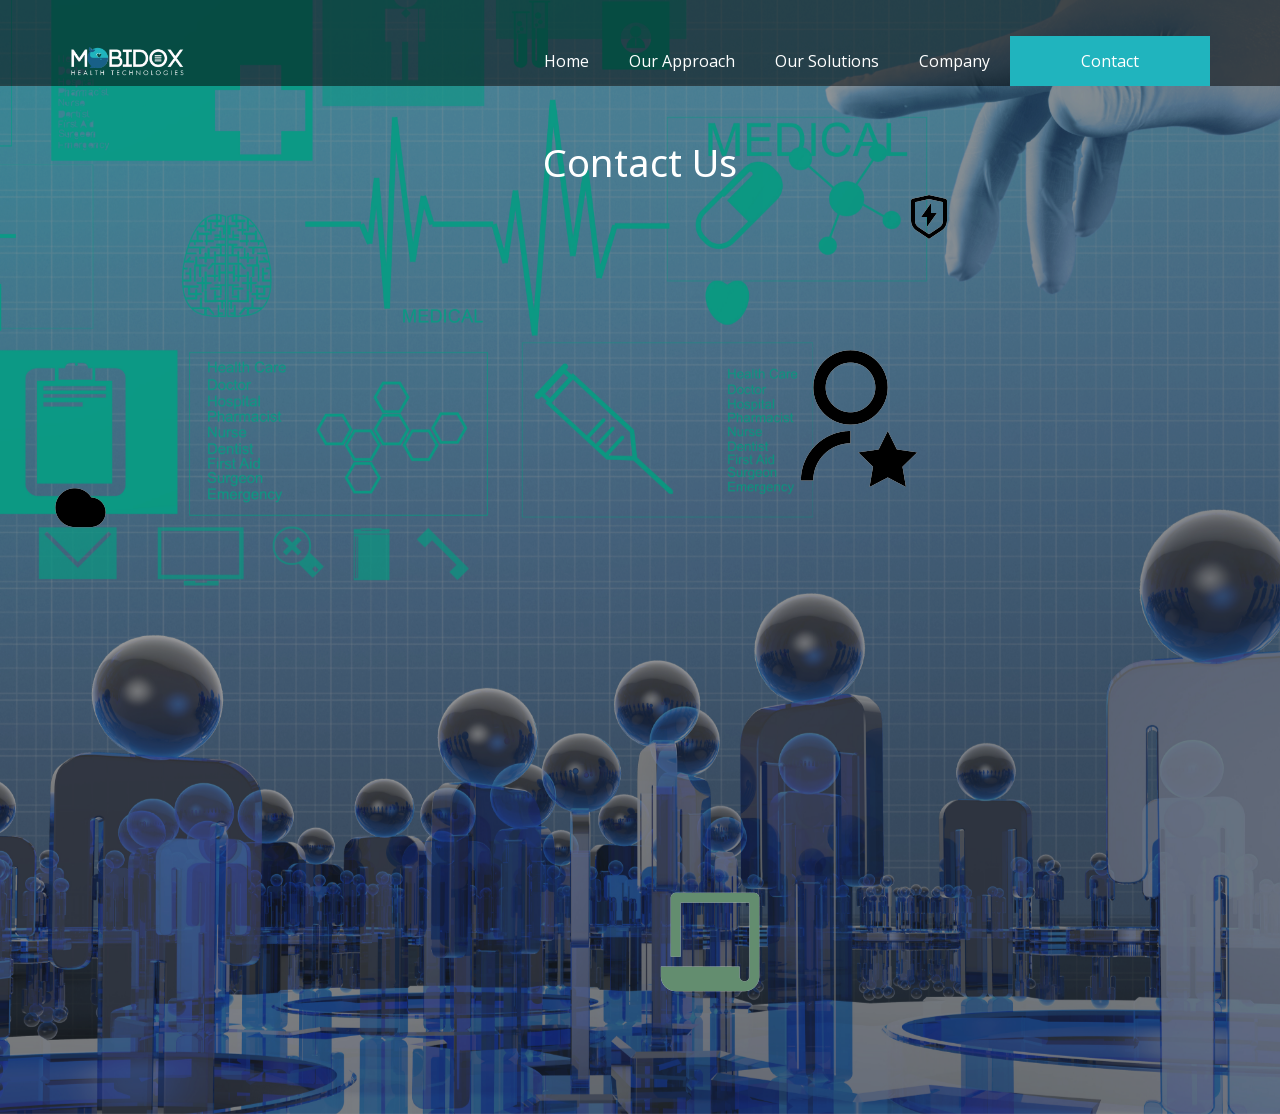 The image size is (1280, 1114). I want to click on enable fast security scan, so click(929, 217).